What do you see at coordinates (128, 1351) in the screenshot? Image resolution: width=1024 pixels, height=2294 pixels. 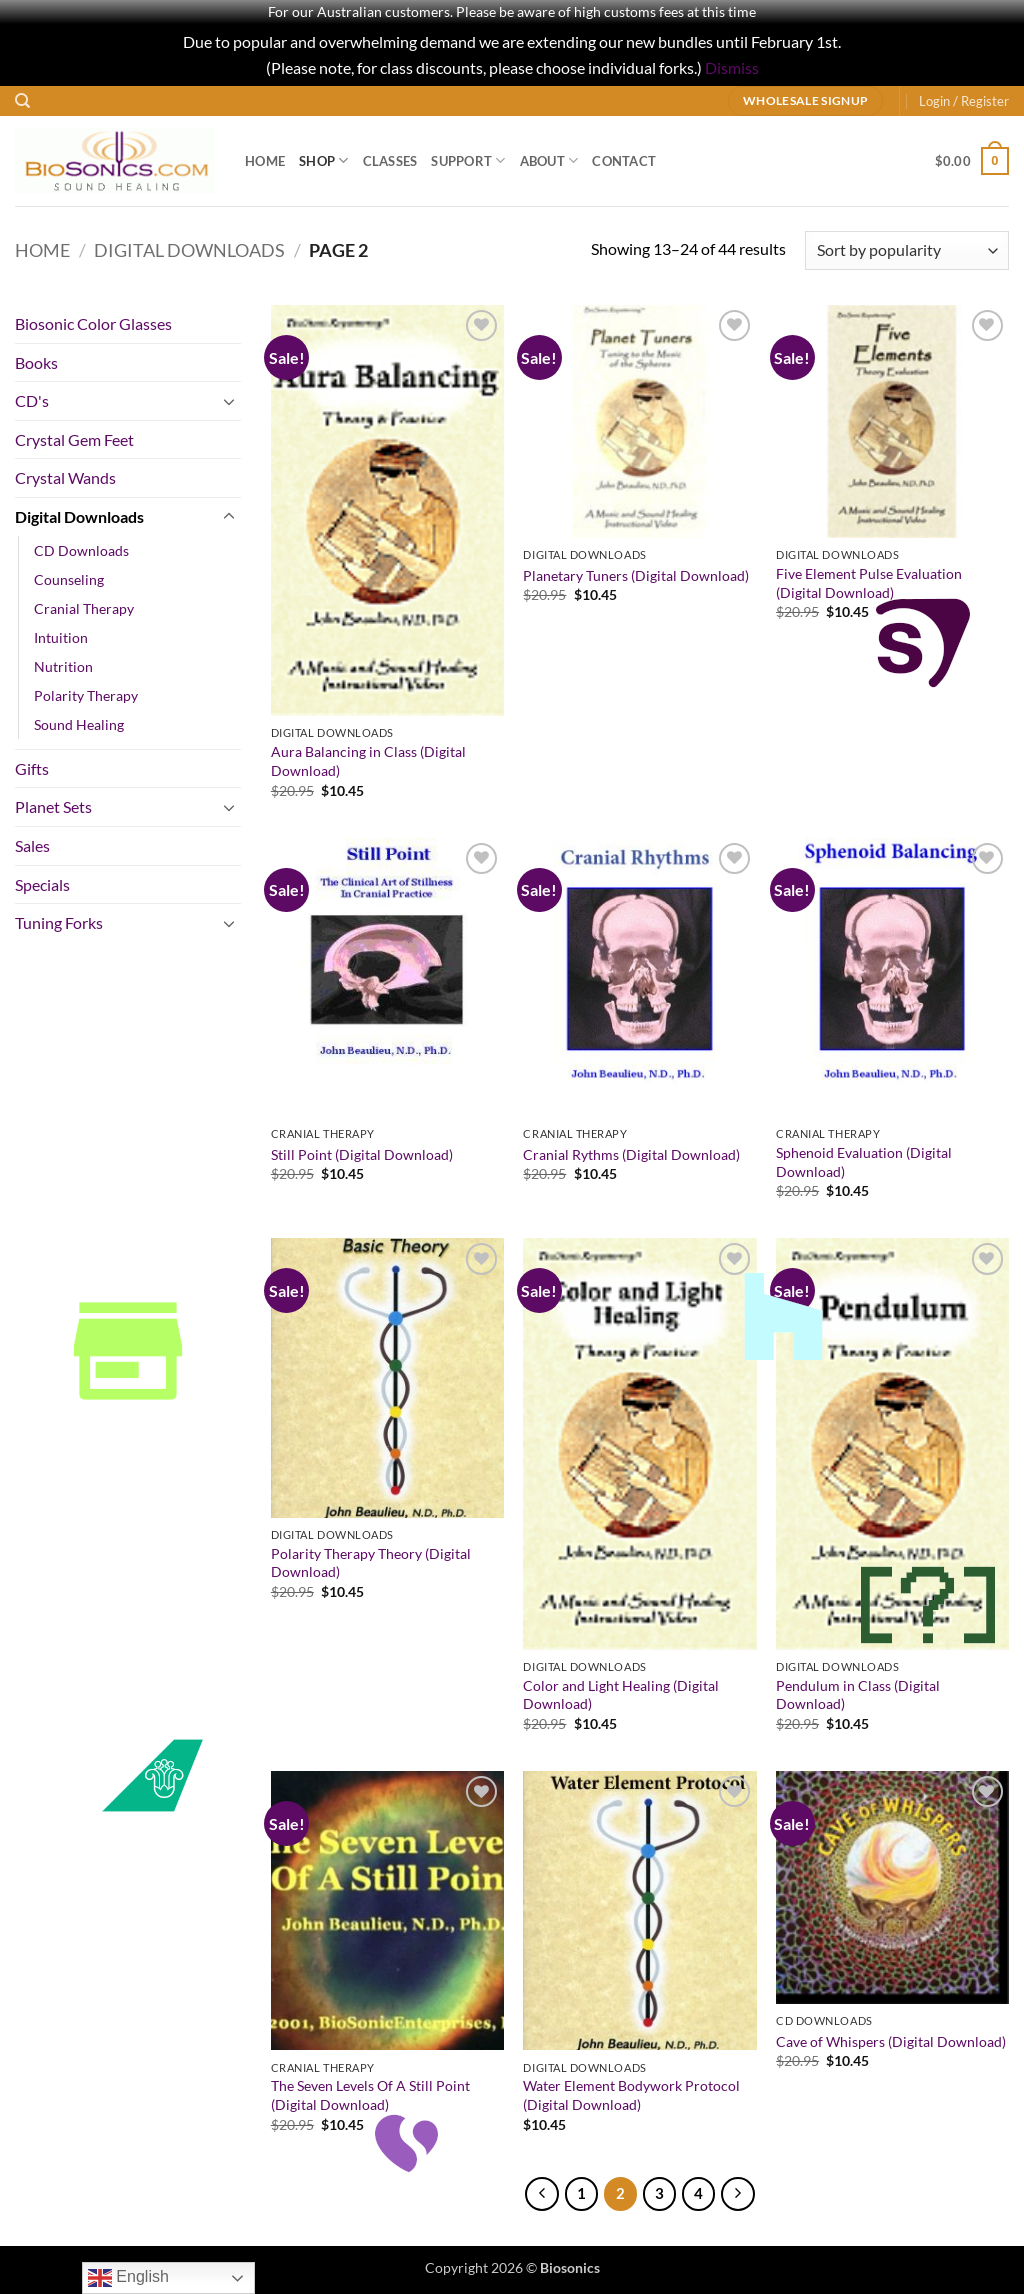 I see `access the store or shop section` at bounding box center [128, 1351].